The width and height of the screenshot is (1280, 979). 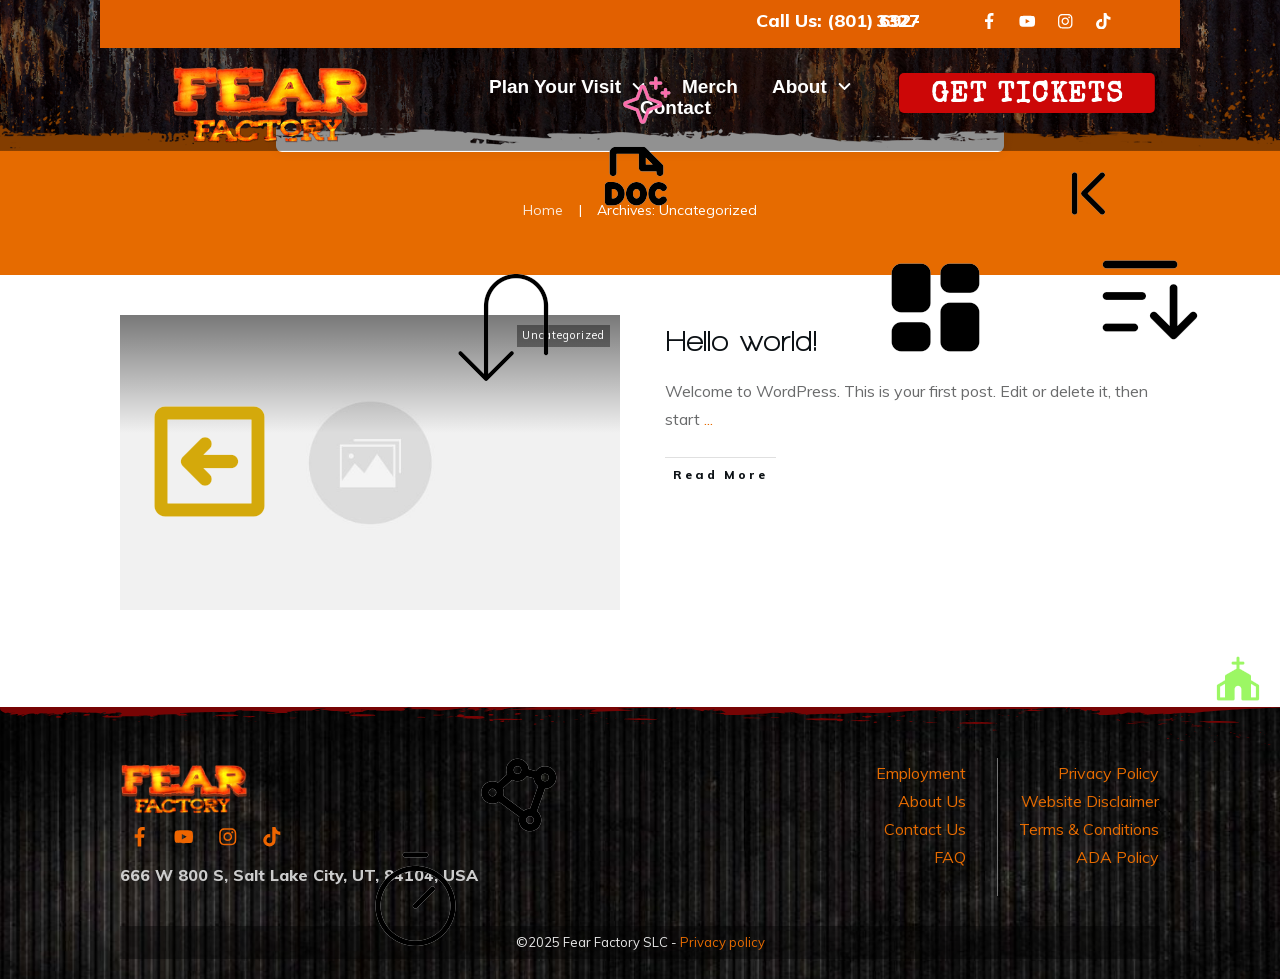 What do you see at coordinates (507, 327) in the screenshot?
I see `undo or go back to previous state` at bounding box center [507, 327].